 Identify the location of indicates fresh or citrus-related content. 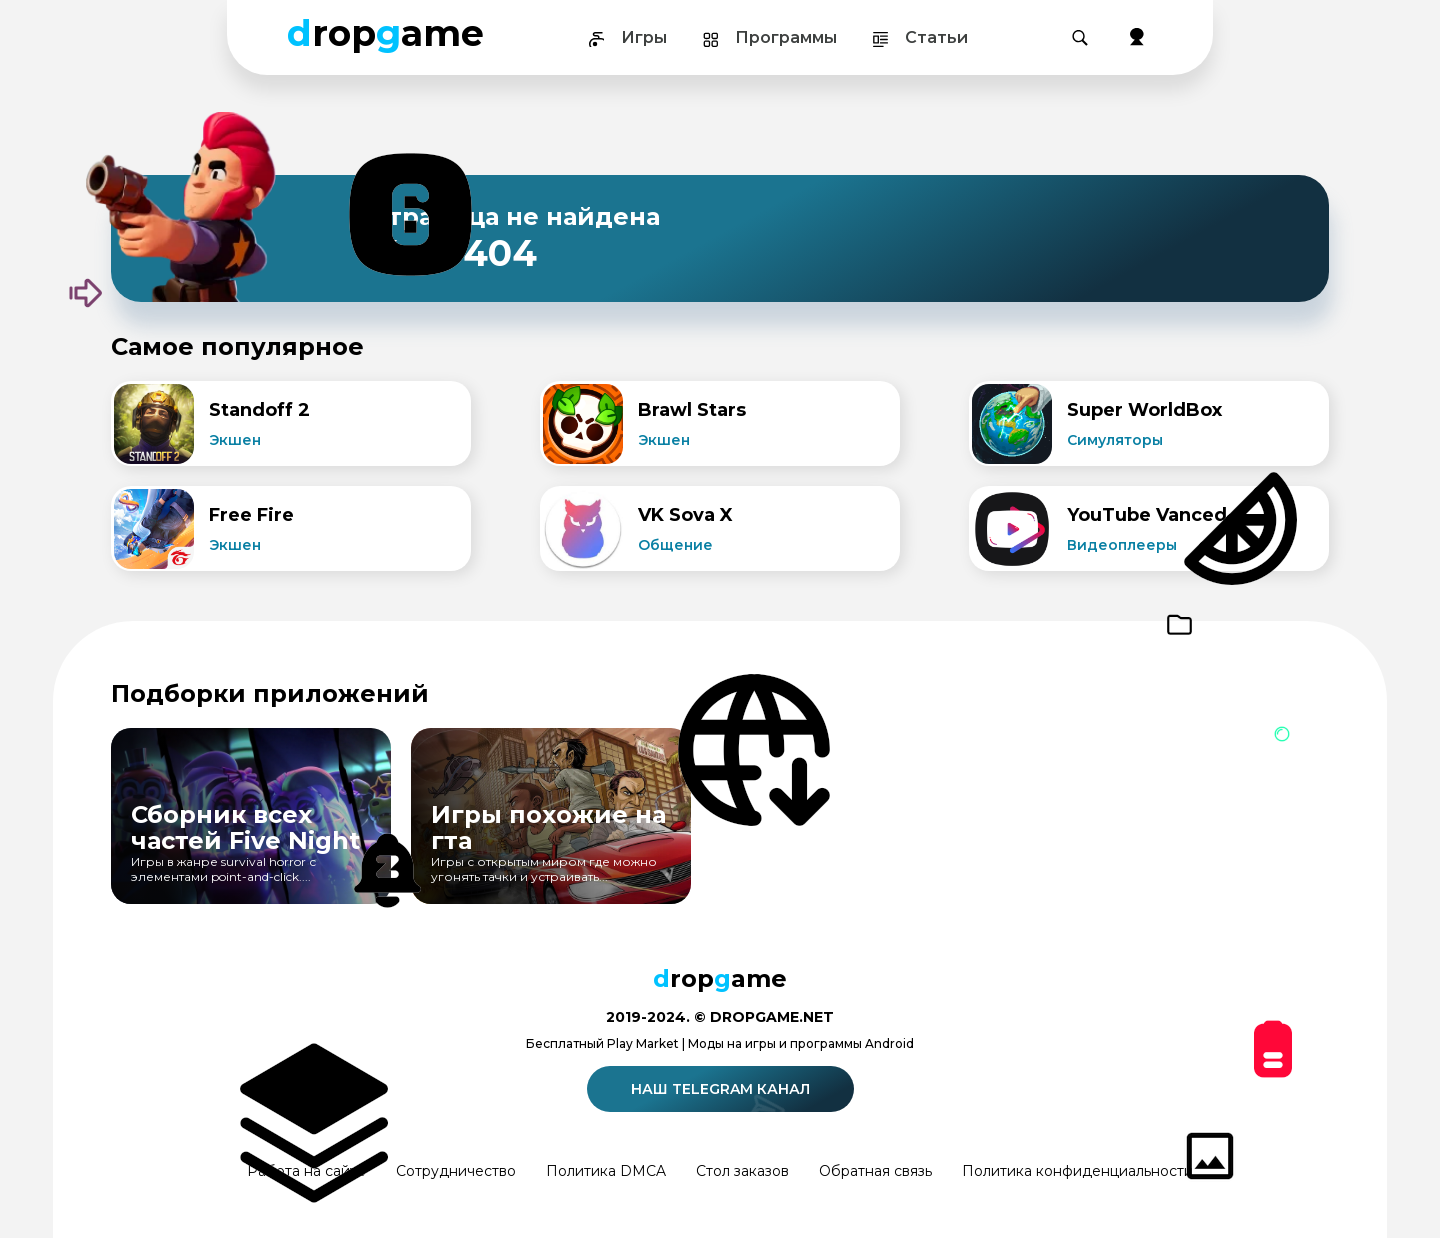
(1241, 529).